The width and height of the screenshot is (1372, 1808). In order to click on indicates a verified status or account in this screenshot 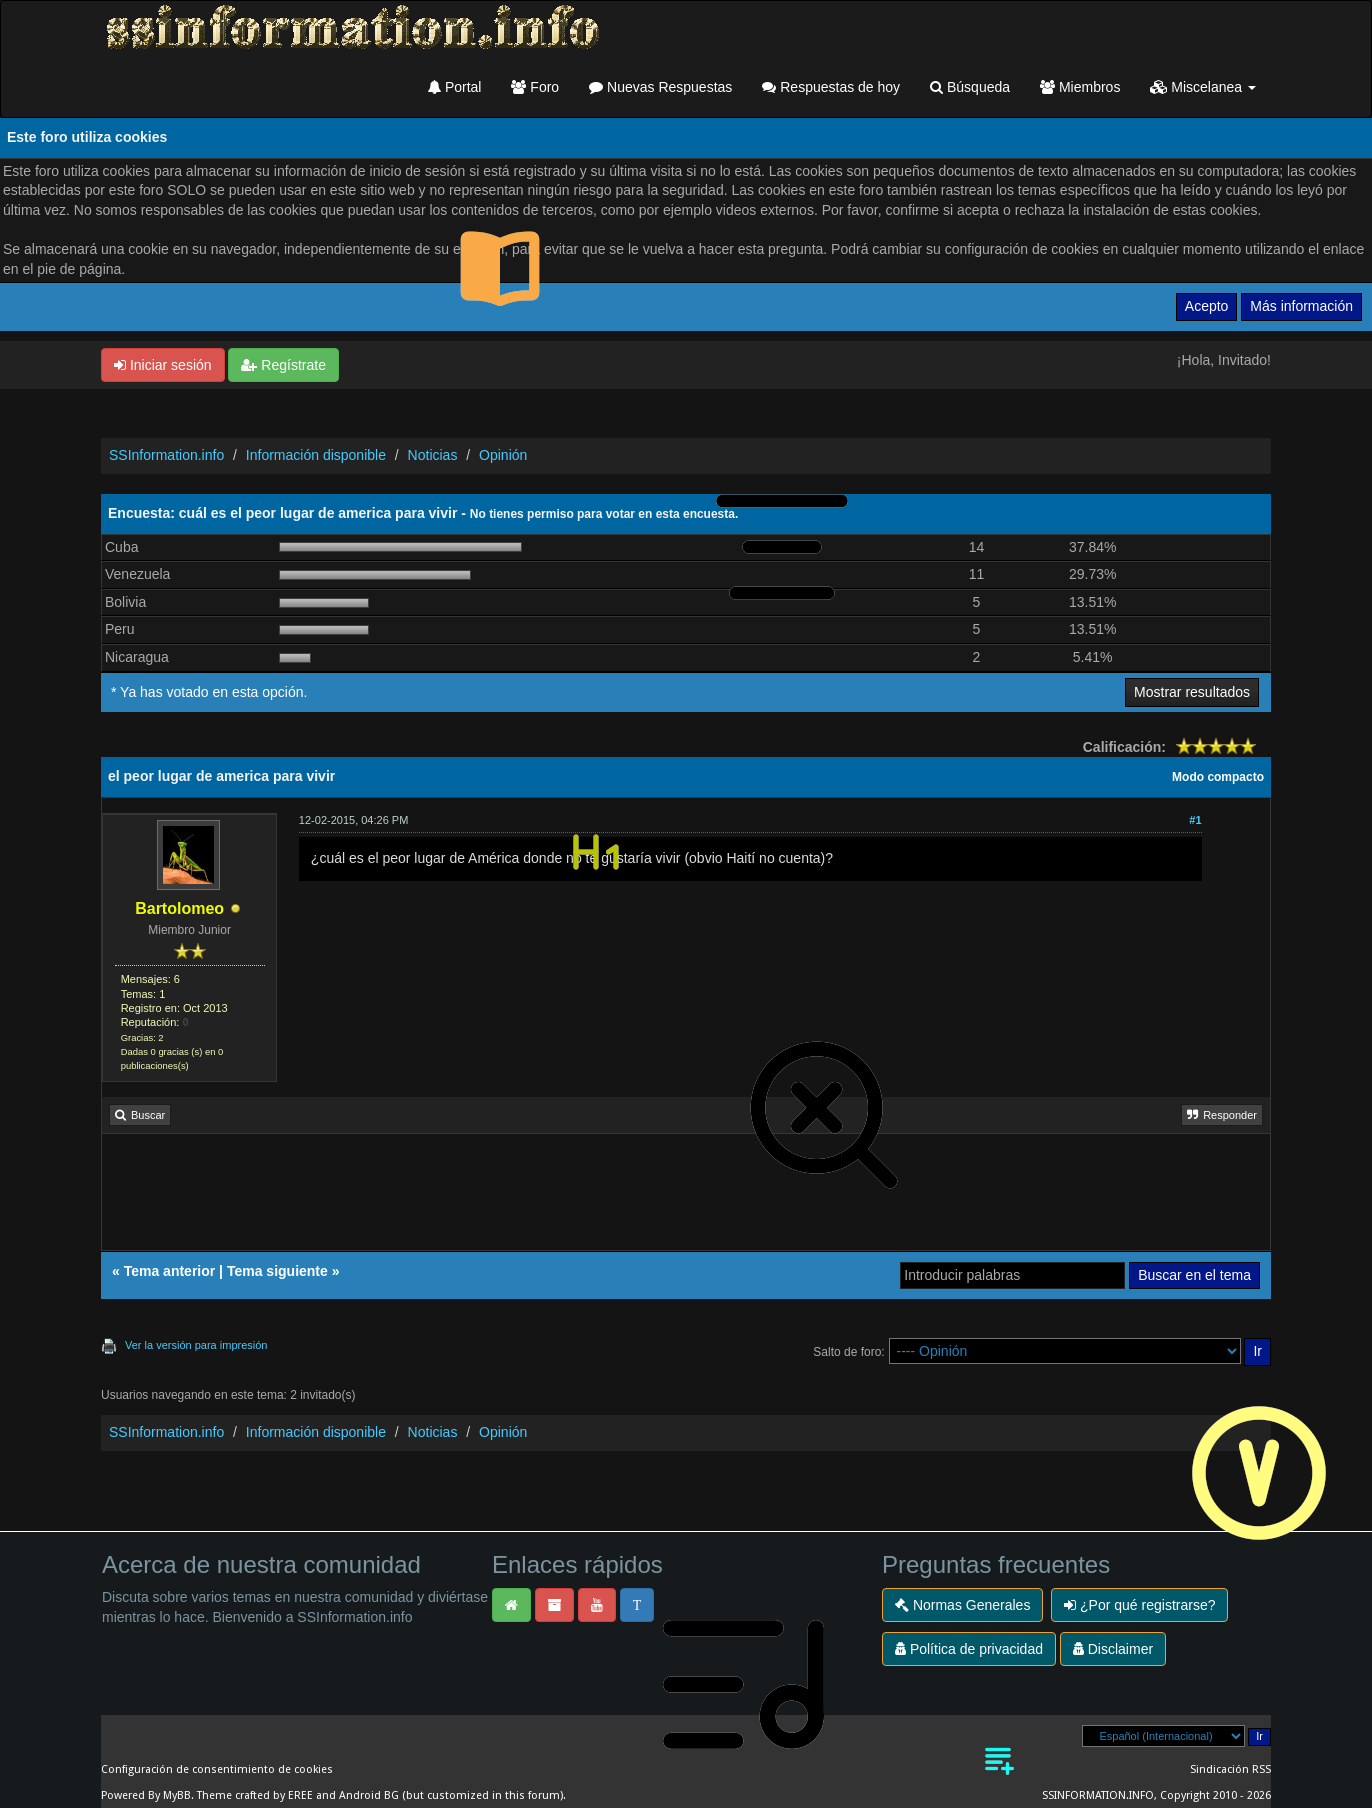, I will do `click(1259, 1473)`.